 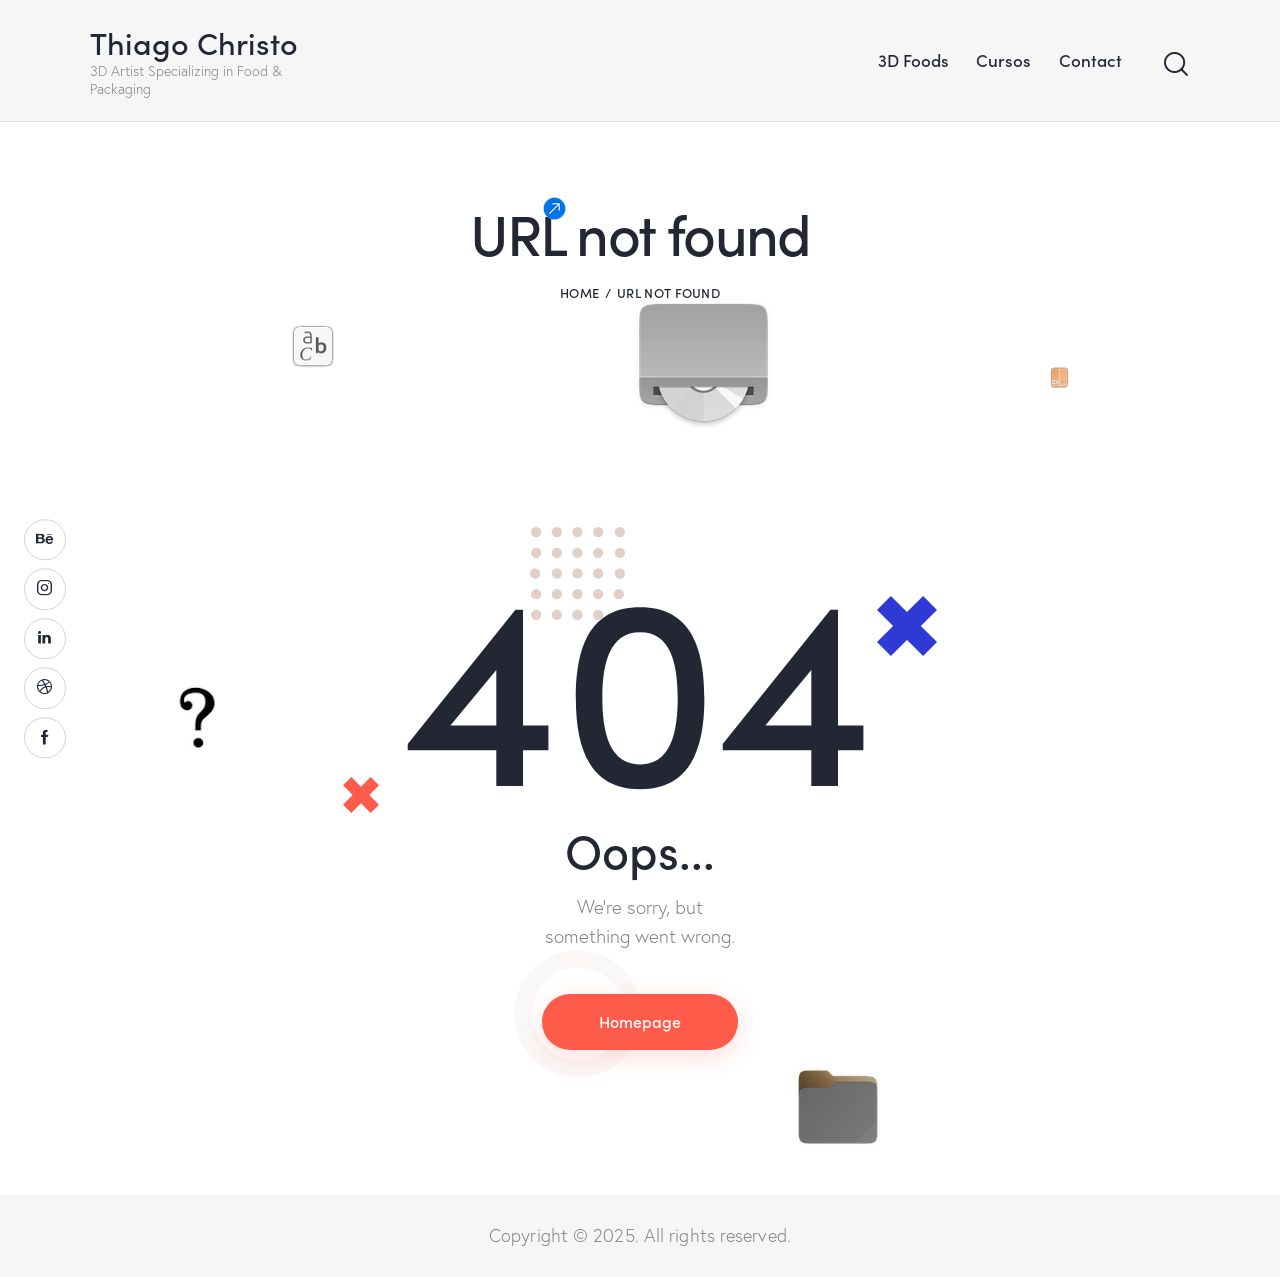 What do you see at coordinates (838, 1107) in the screenshot?
I see `open folder to view contents` at bounding box center [838, 1107].